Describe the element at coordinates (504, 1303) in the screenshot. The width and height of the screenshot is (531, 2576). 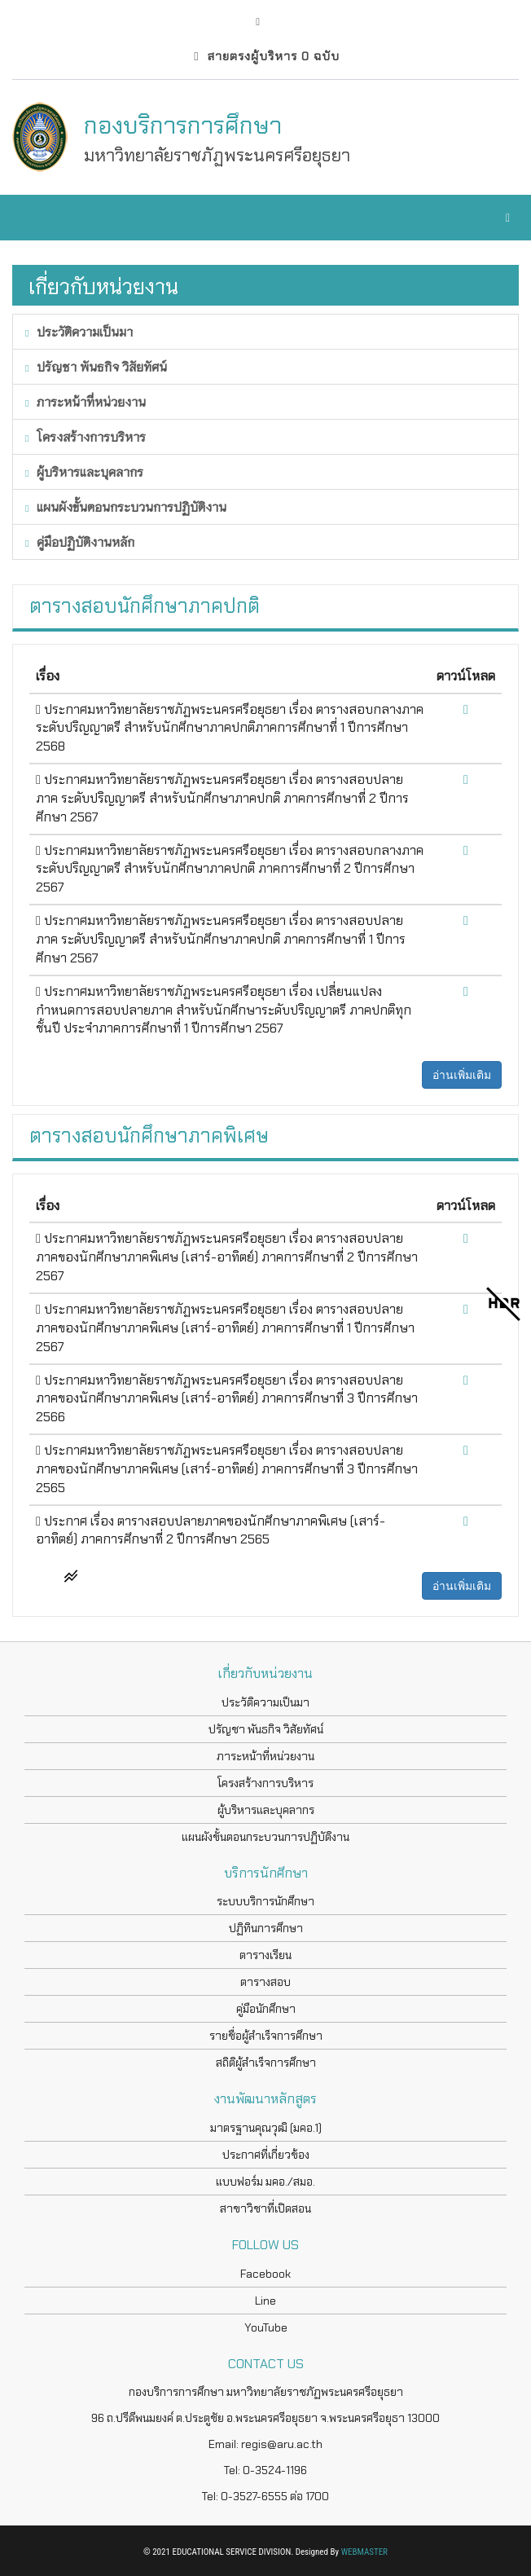
I see `disable HDR mode in camera settings` at that location.